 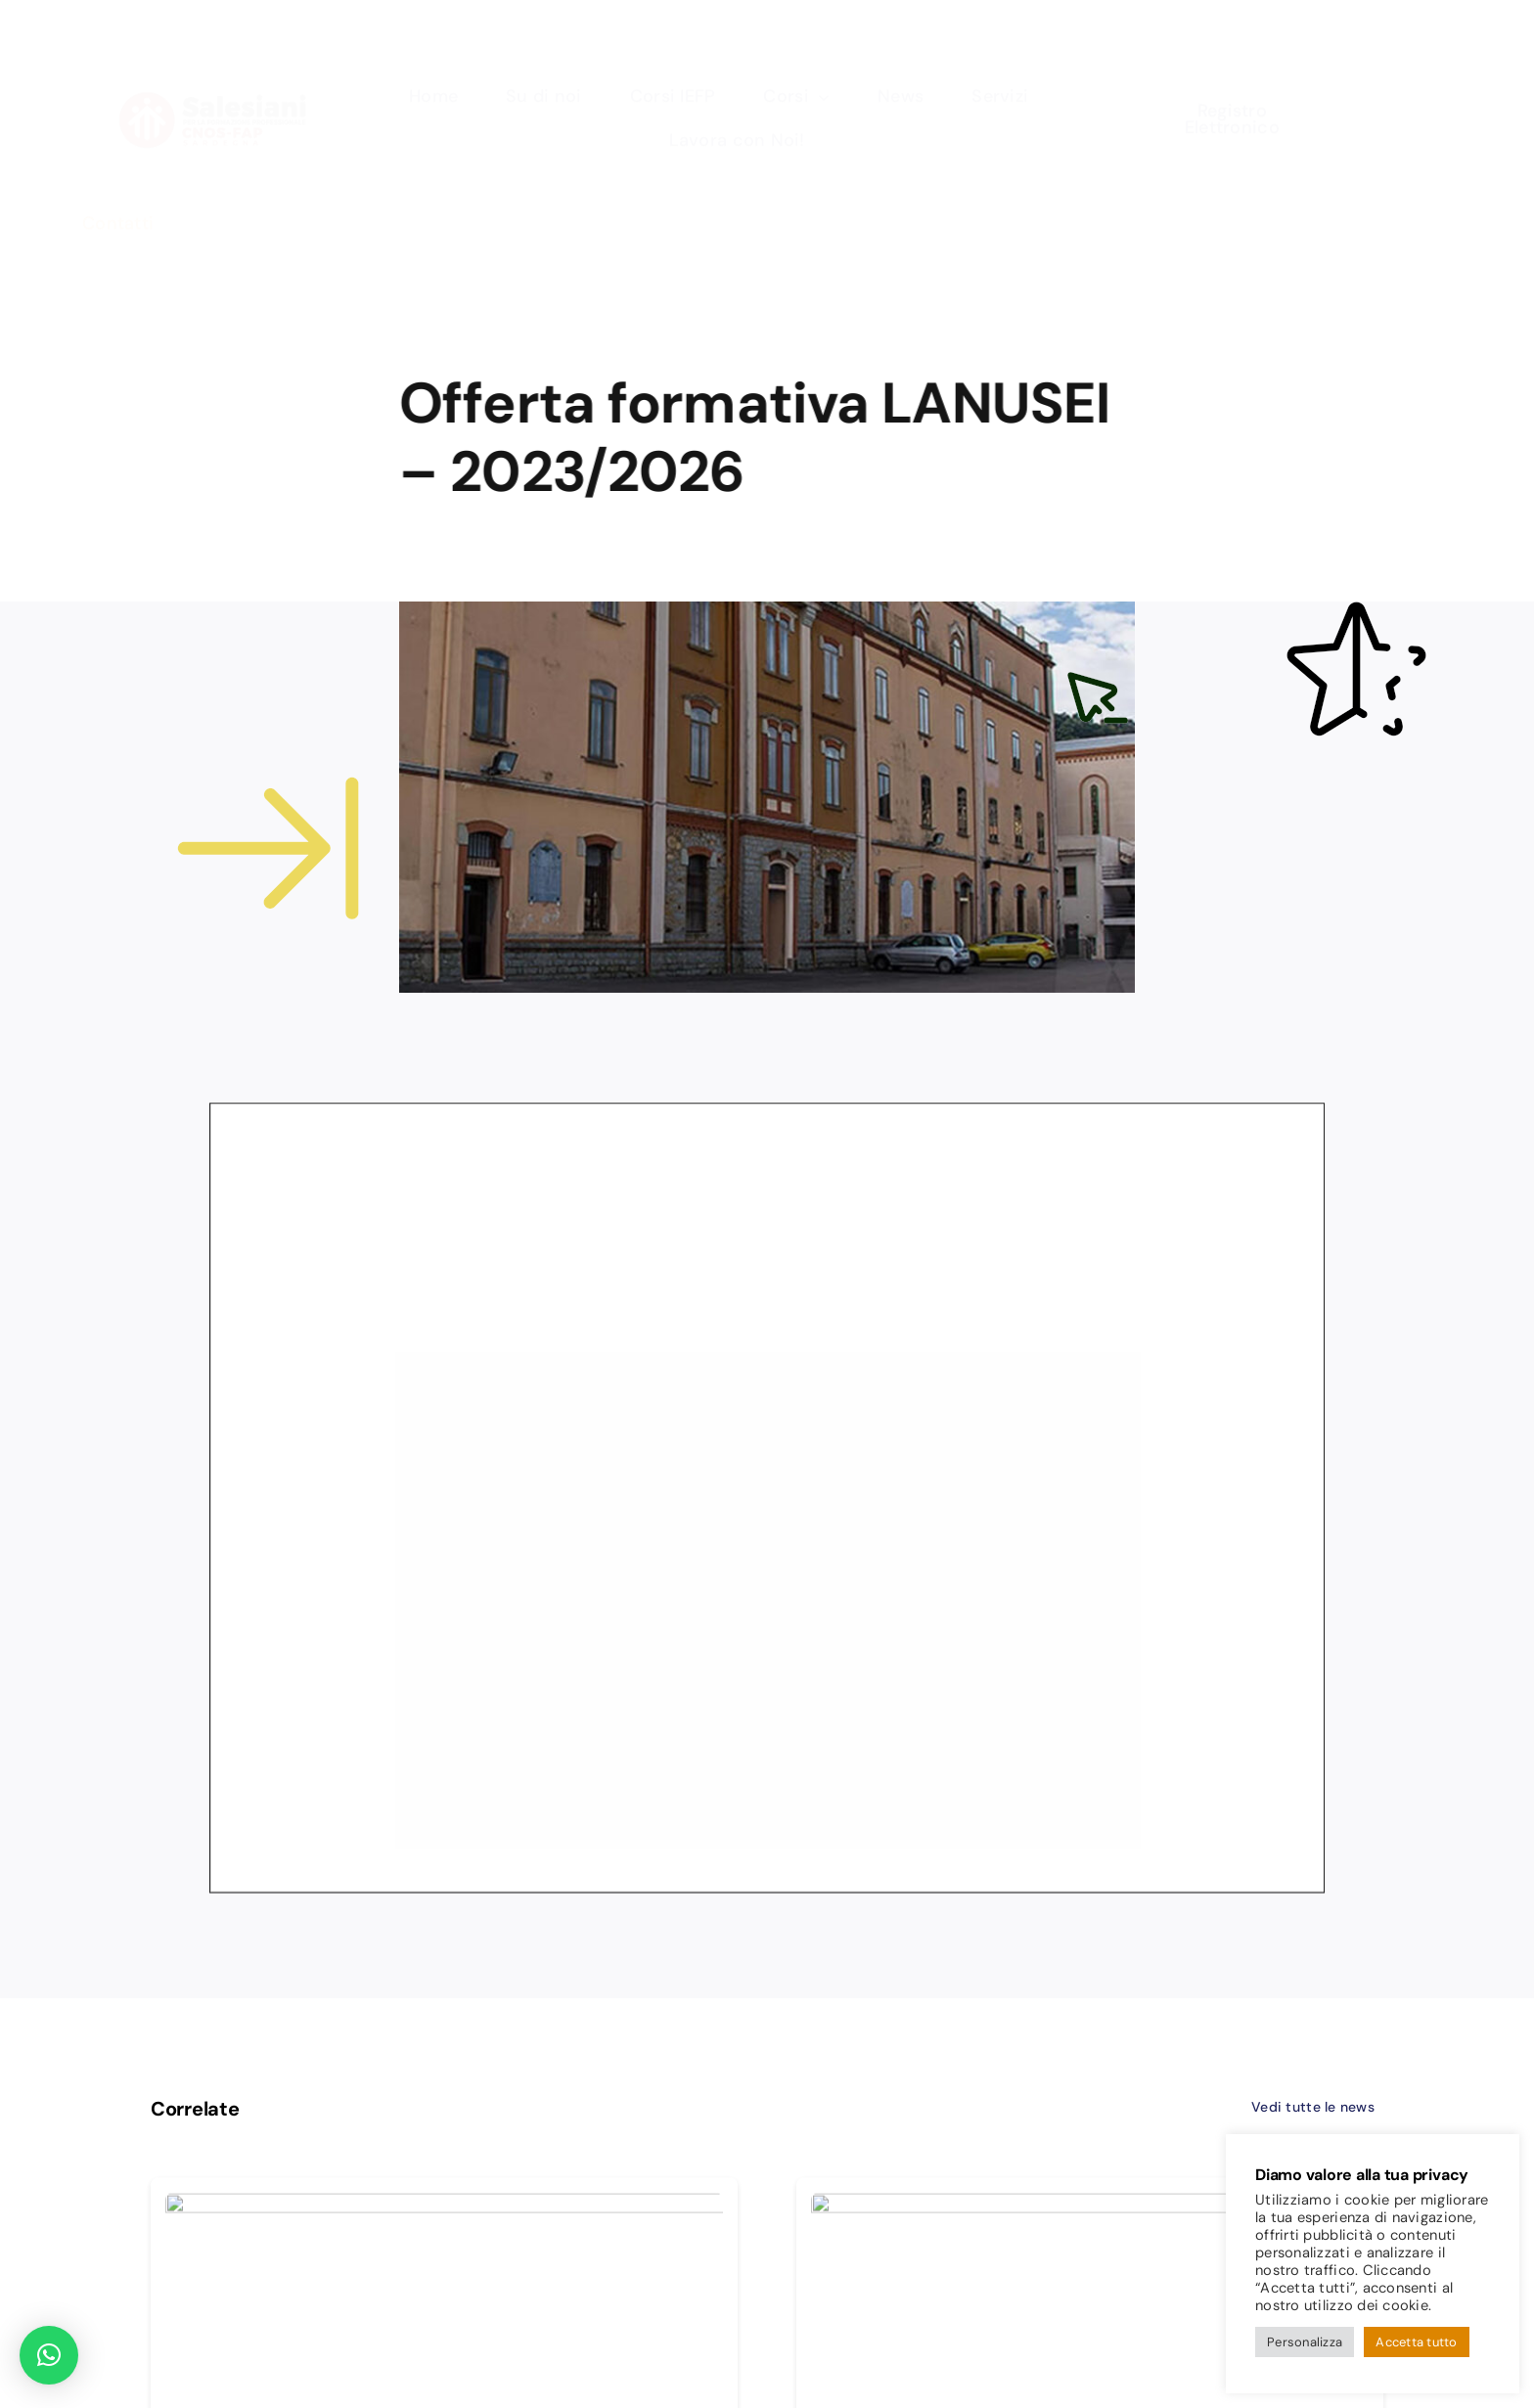 I want to click on remove a cursor or pointer, so click(x=1095, y=699).